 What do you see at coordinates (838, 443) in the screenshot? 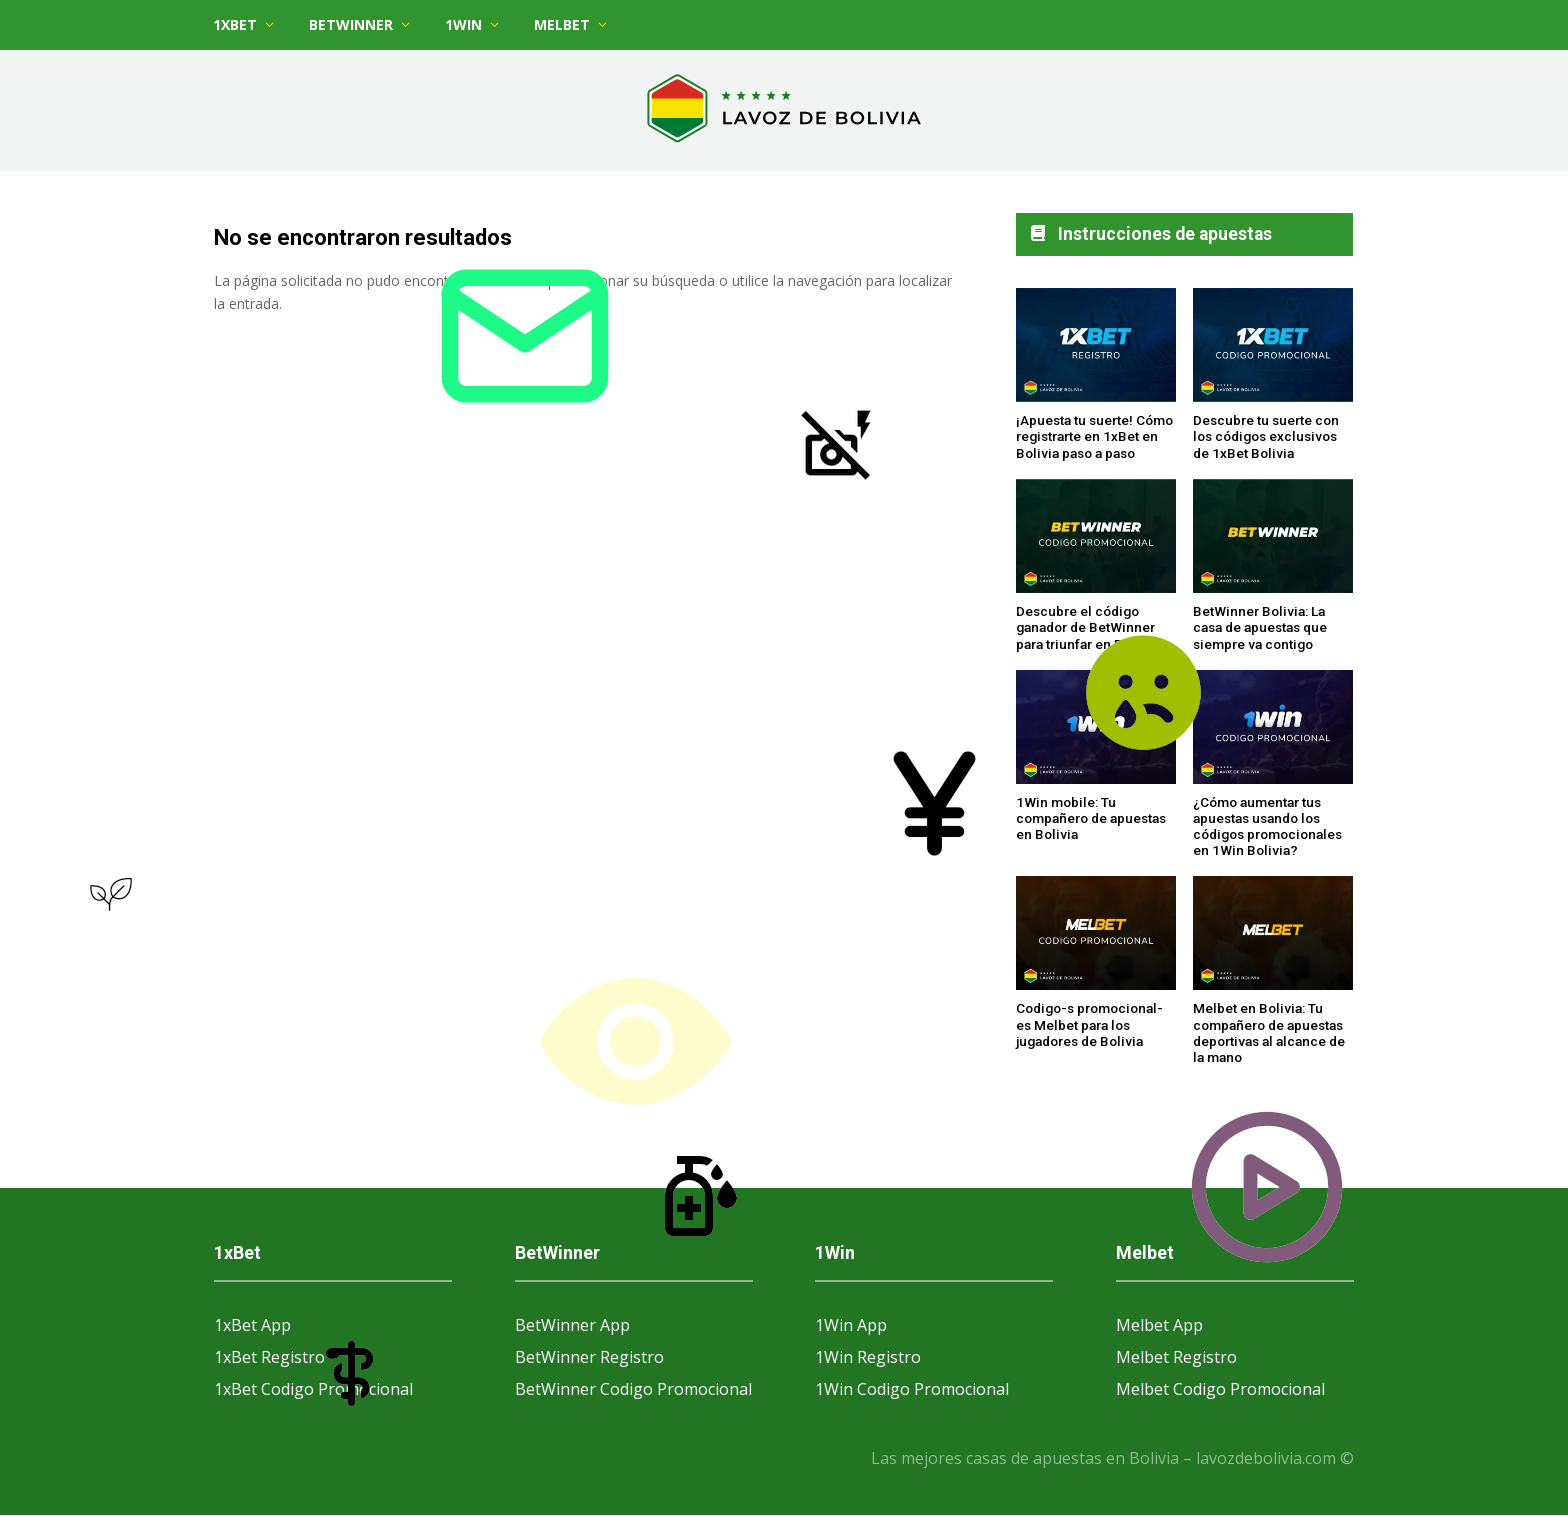
I see `disable camera flash` at bounding box center [838, 443].